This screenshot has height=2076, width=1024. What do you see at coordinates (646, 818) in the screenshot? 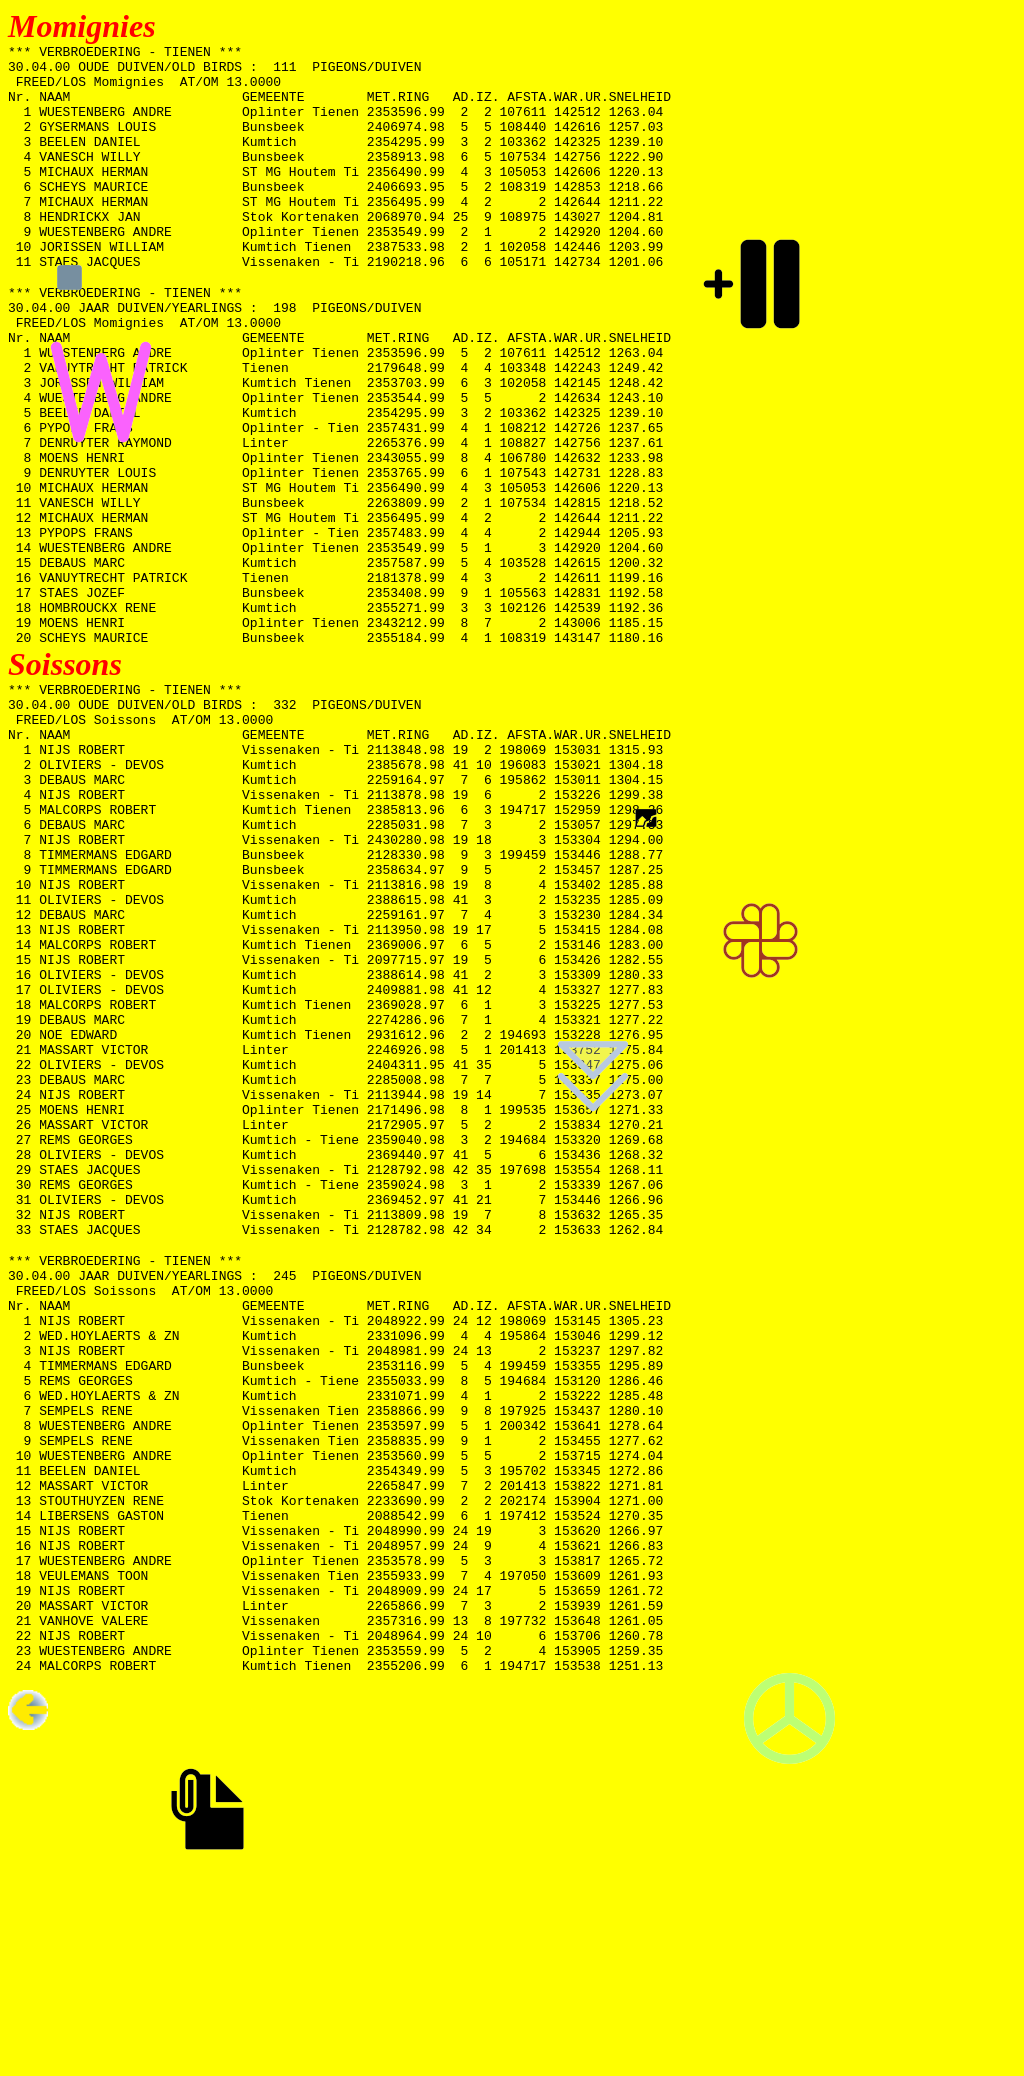
I see `indicates a broken or corrupted image file` at bounding box center [646, 818].